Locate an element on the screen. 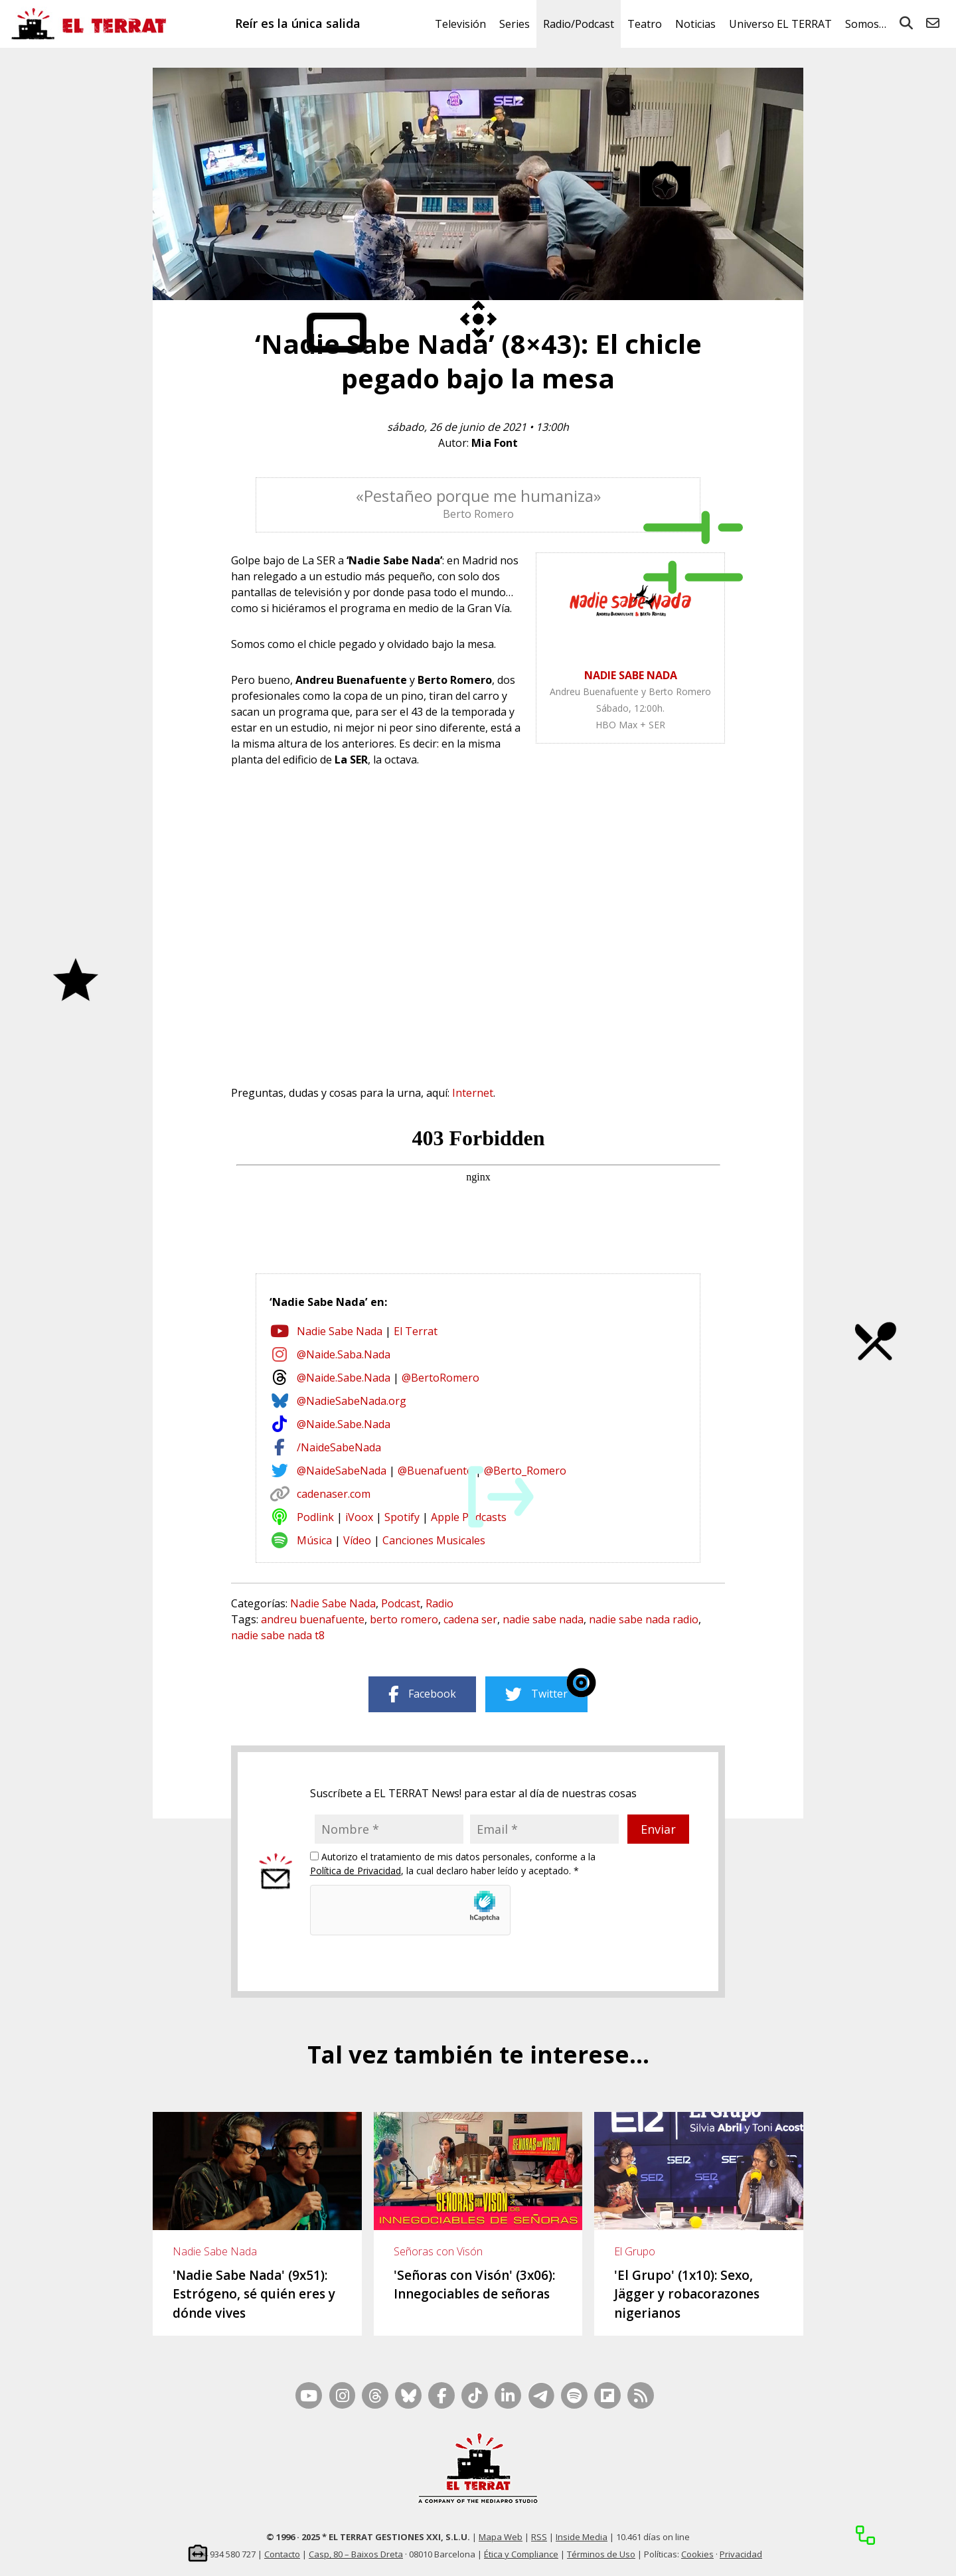  log out of your account is located at coordinates (499, 1496).